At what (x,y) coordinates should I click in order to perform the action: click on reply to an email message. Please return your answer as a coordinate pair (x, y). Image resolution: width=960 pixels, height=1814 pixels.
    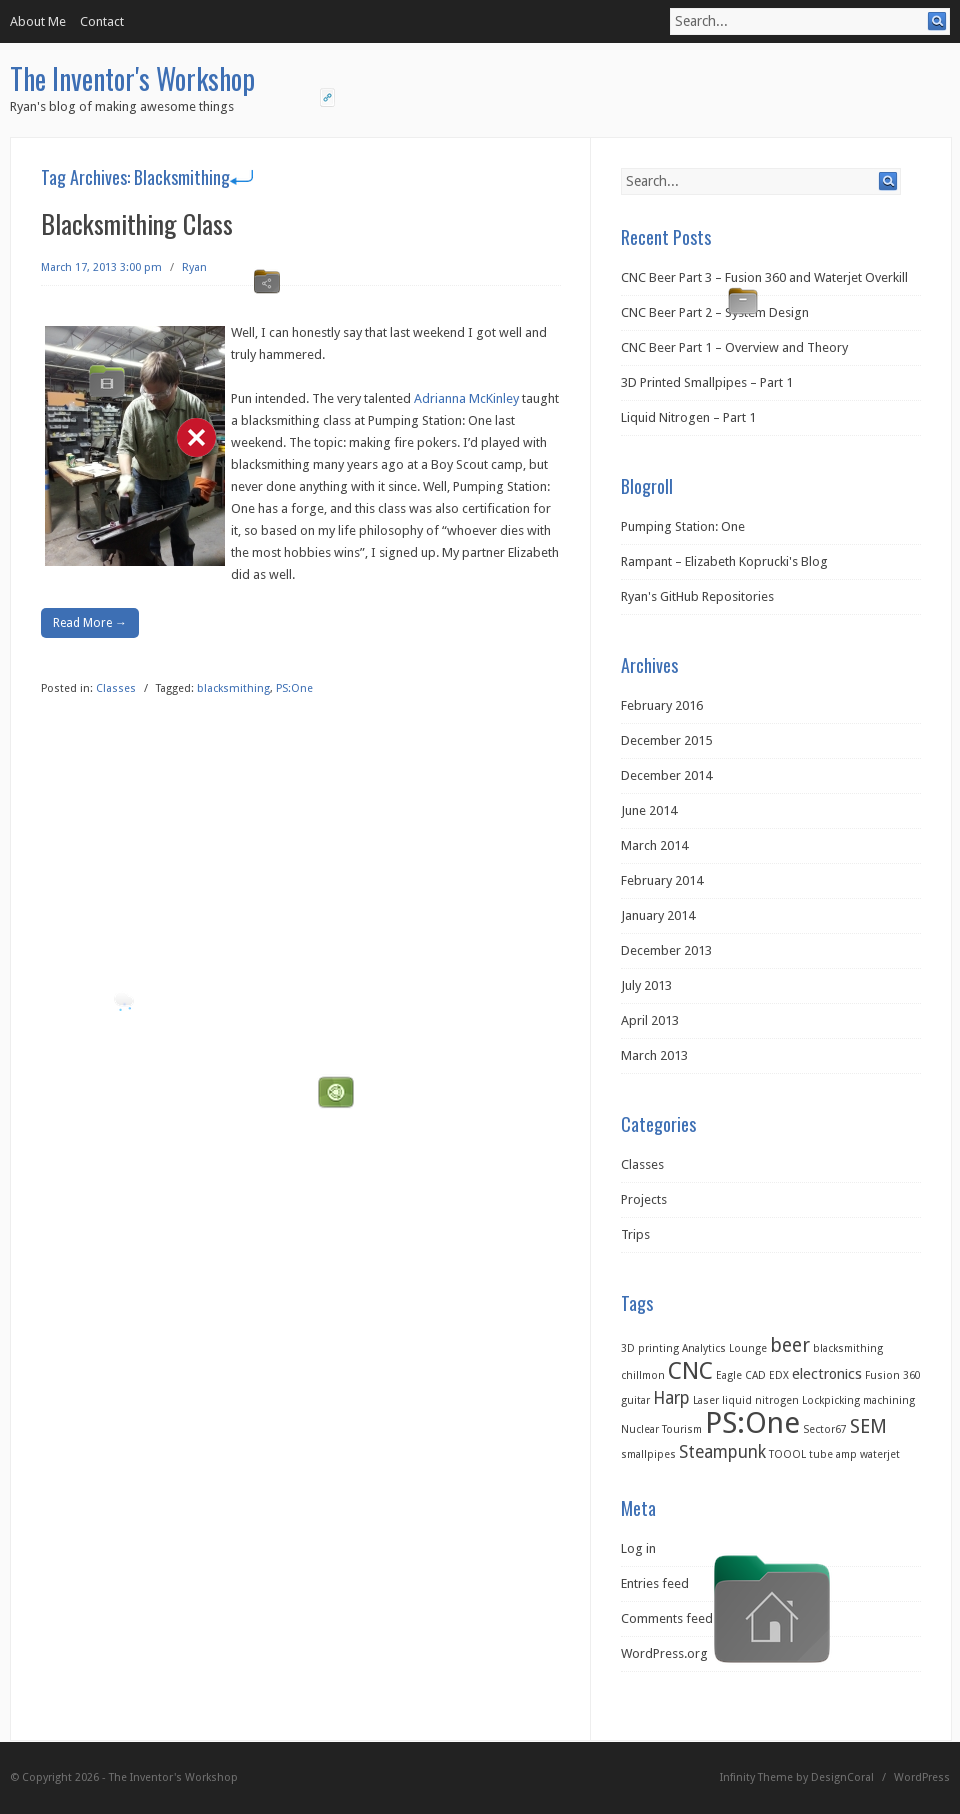
    Looking at the image, I should click on (241, 176).